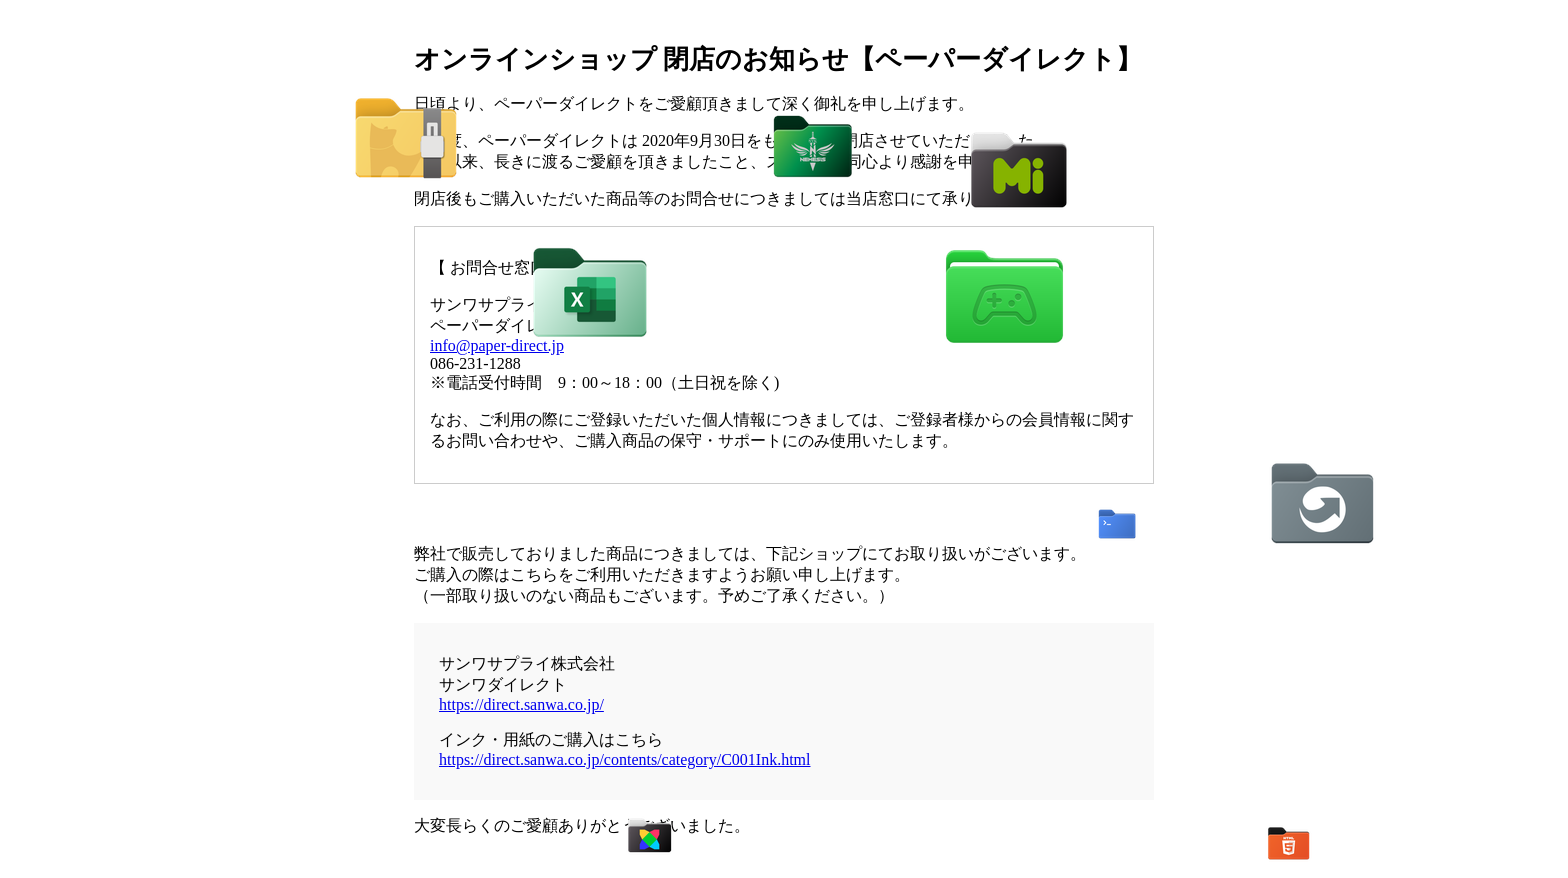  What do you see at coordinates (405, 140) in the screenshot?
I see `folder containing nanazip compressed archives` at bounding box center [405, 140].